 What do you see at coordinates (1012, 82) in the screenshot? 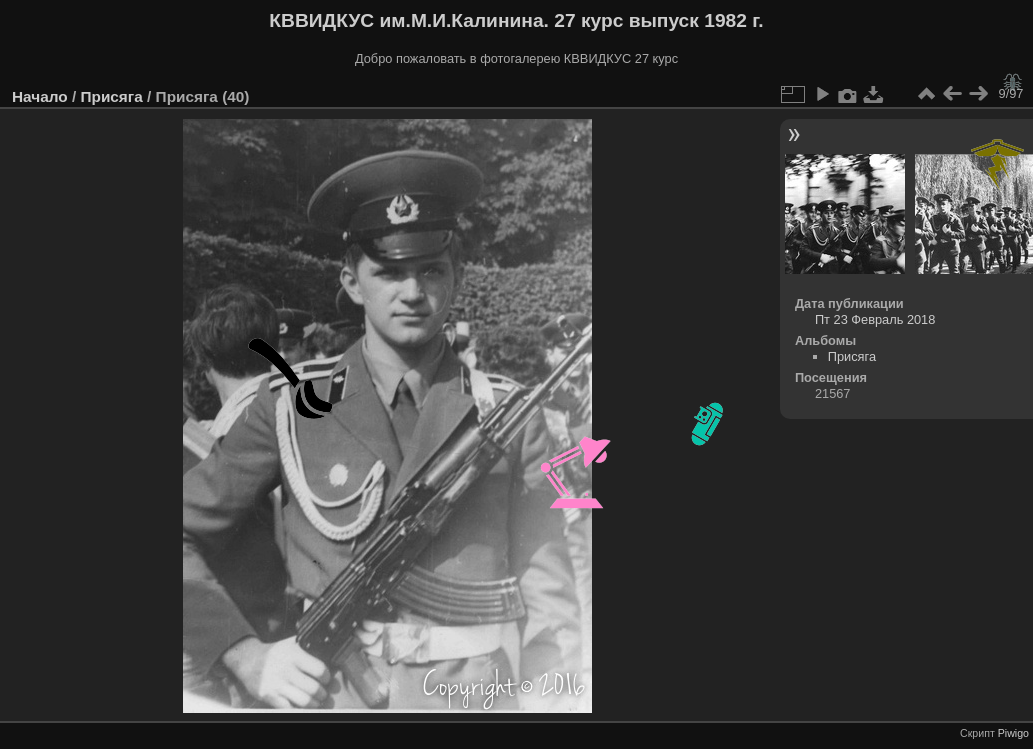
I see `indicates a bug or issue in the system` at bounding box center [1012, 82].